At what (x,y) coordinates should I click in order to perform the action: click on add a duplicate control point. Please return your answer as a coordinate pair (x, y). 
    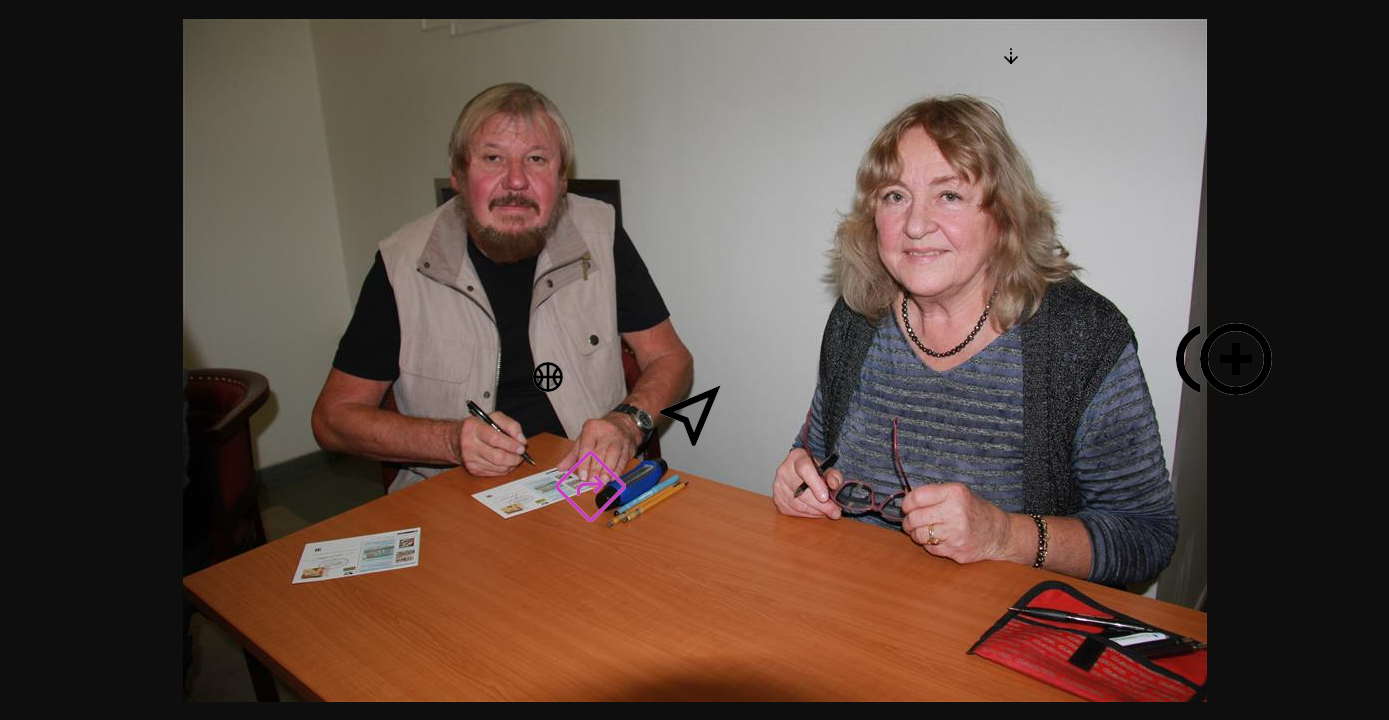
    Looking at the image, I should click on (1224, 359).